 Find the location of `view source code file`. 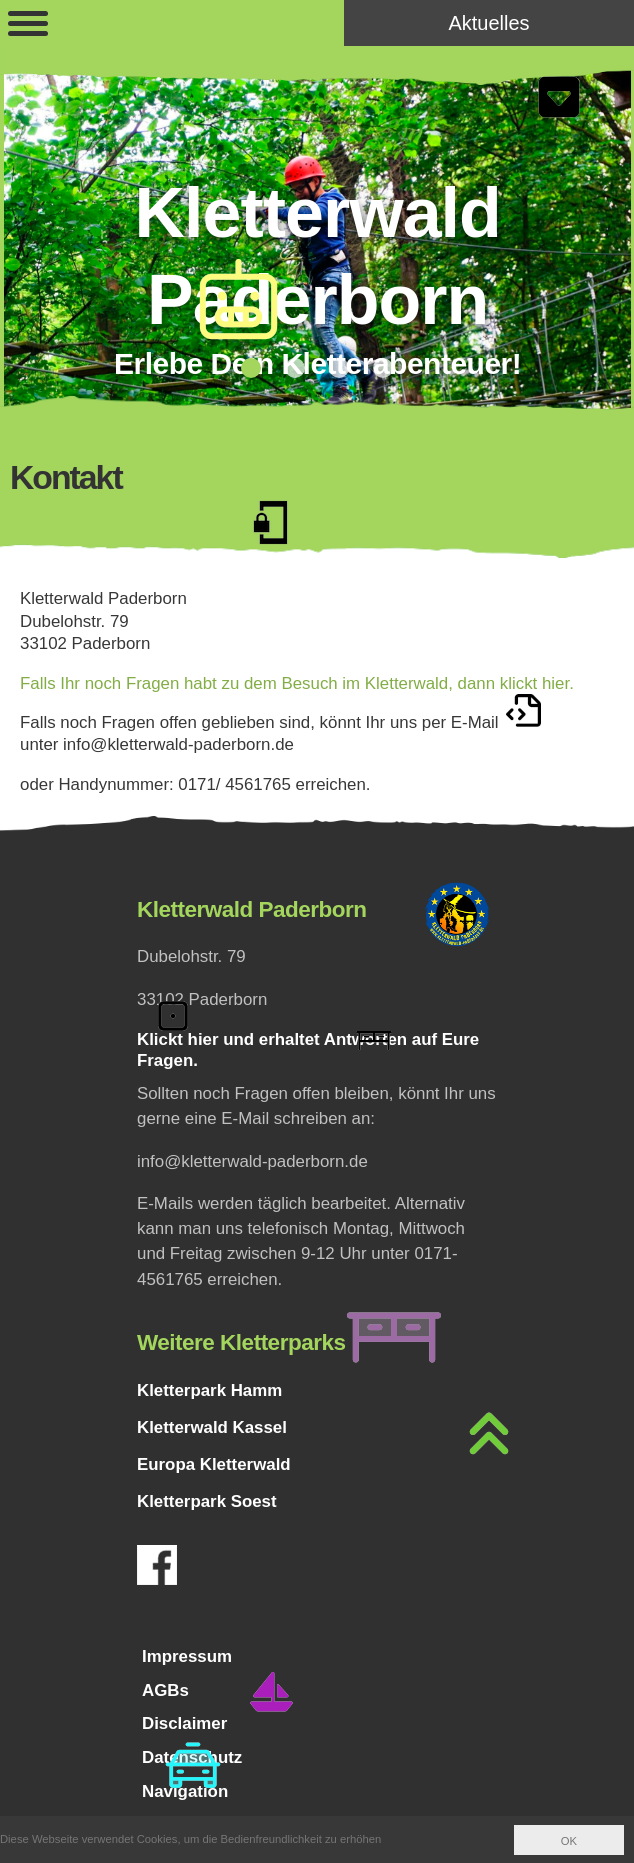

view source code file is located at coordinates (523, 711).